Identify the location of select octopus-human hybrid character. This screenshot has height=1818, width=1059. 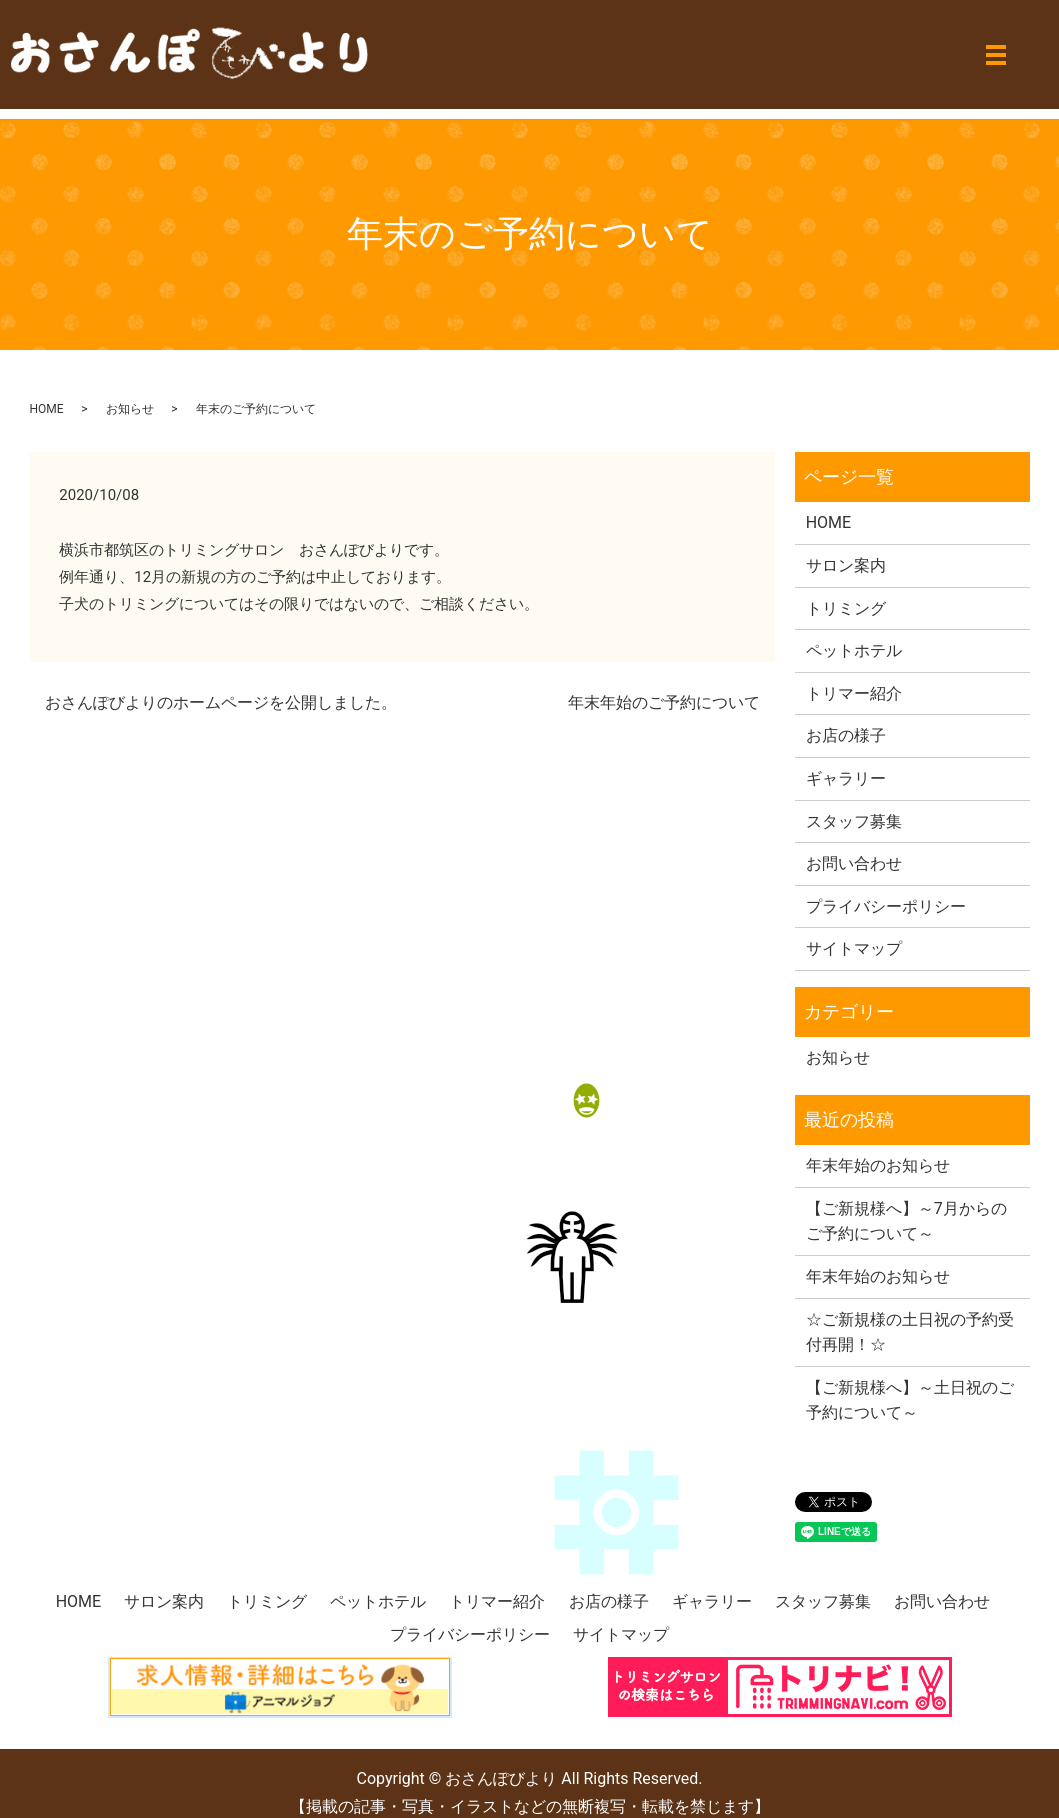
(572, 1257).